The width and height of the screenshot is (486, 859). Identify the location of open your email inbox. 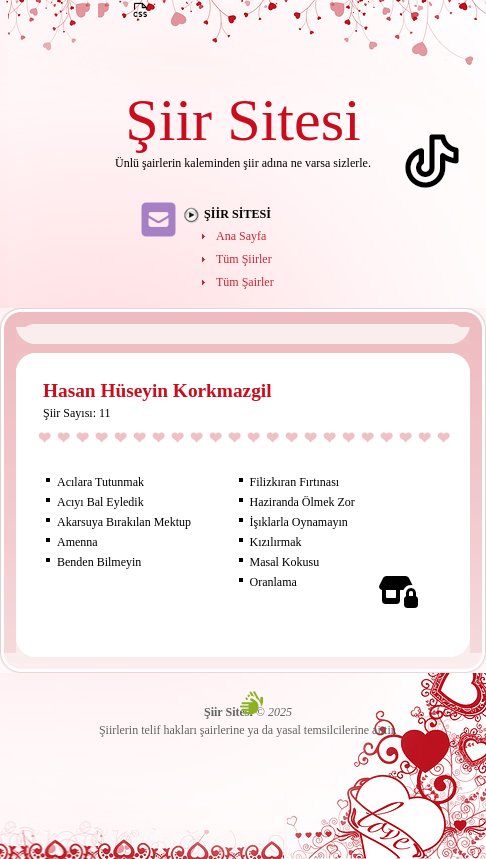
(158, 219).